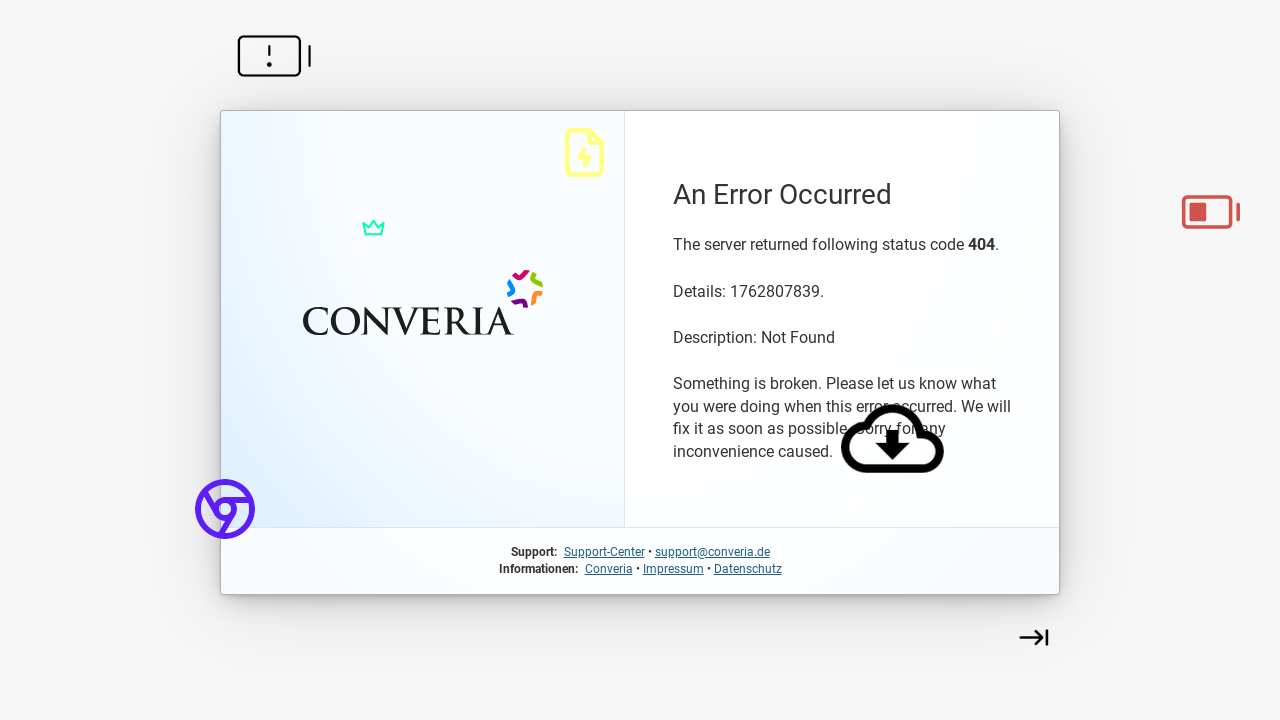 Image resolution: width=1280 pixels, height=720 pixels. Describe the element at coordinates (273, 56) in the screenshot. I see `indicates low battery warning` at that location.